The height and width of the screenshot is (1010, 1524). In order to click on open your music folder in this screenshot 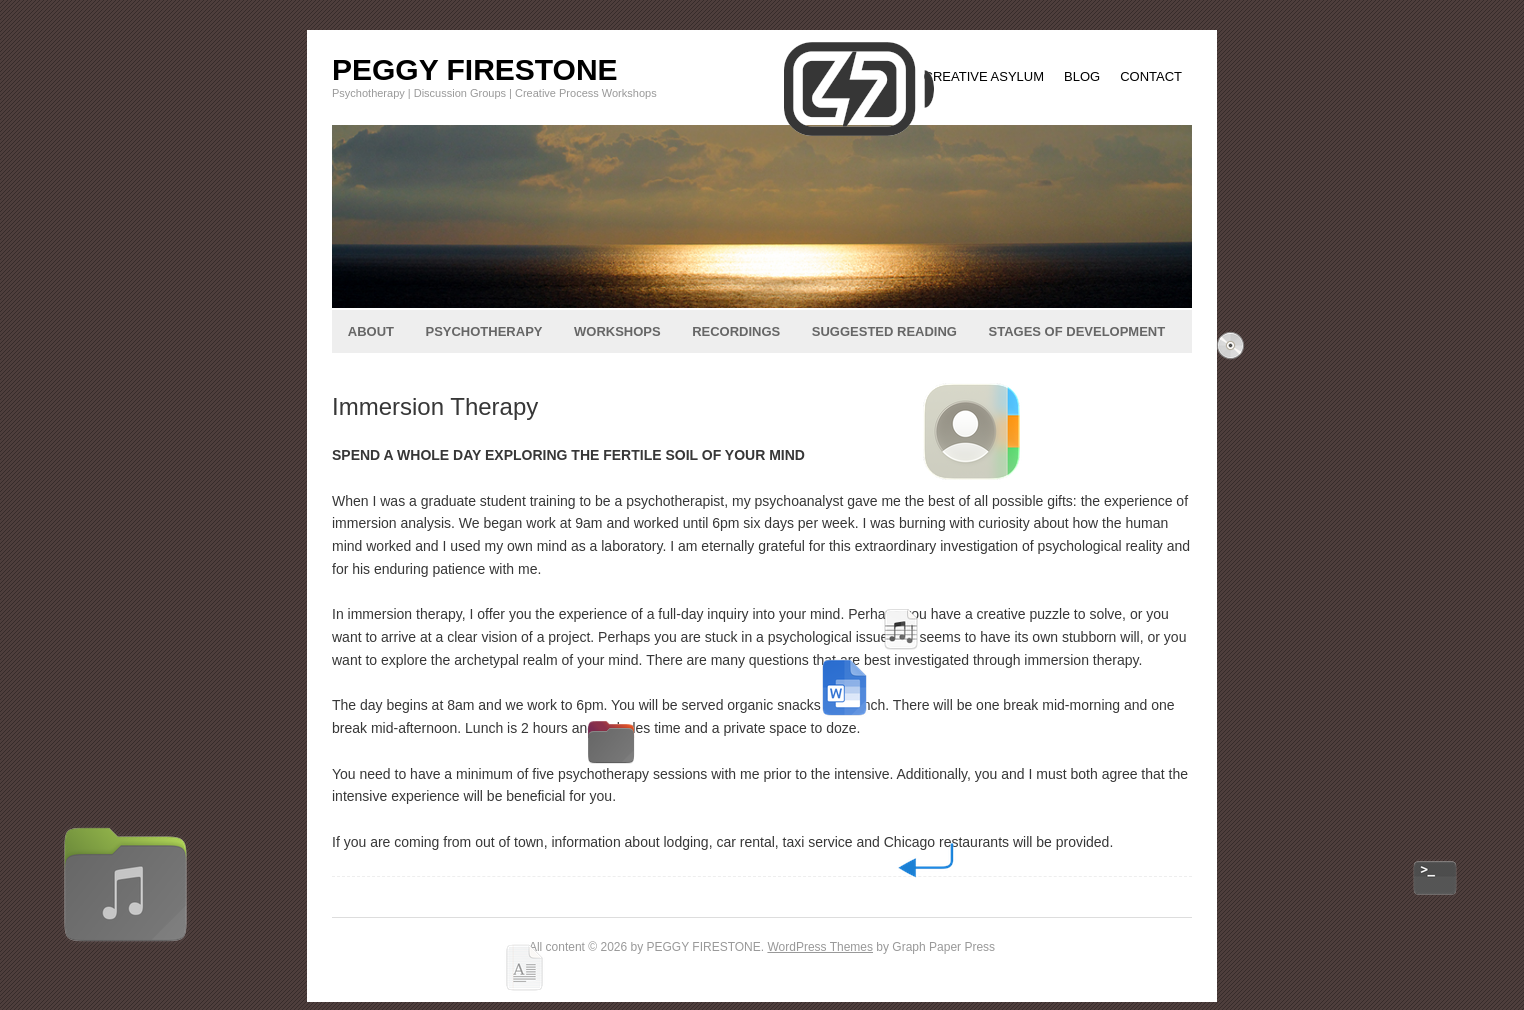, I will do `click(125, 884)`.